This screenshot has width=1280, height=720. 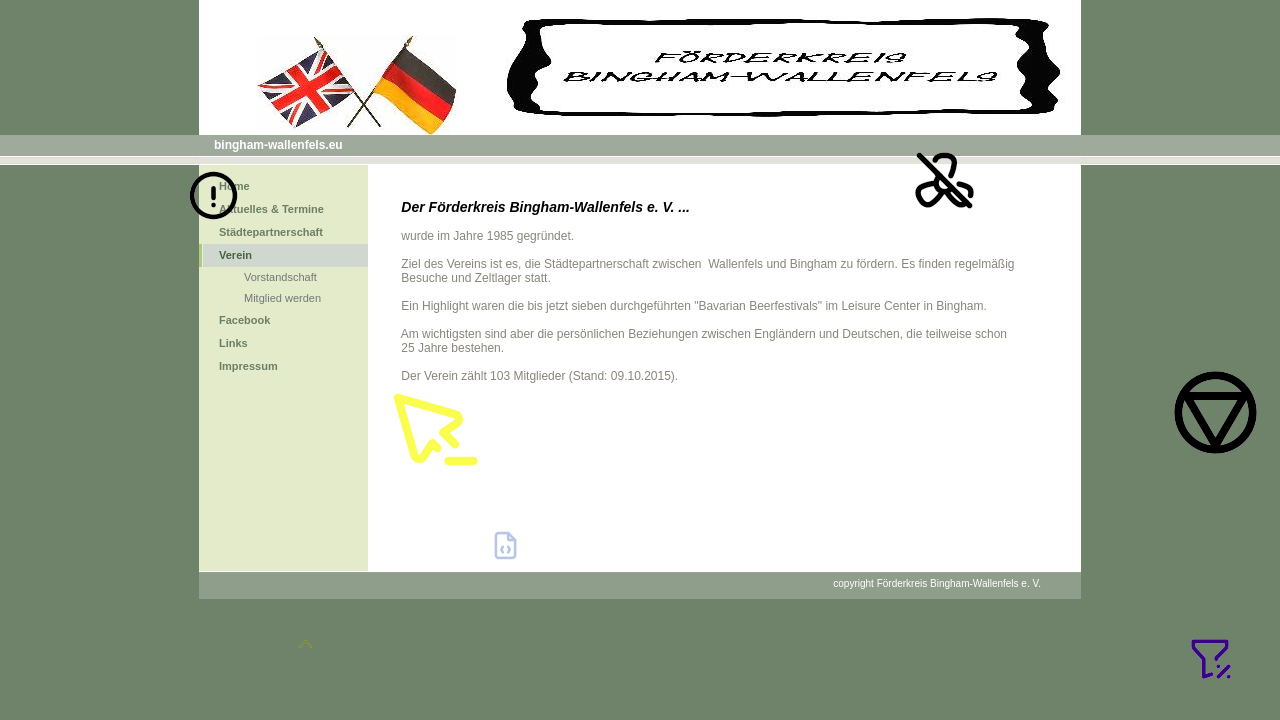 What do you see at coordinates (1215, 412) in the screenshot?
I see `geometric shape or design element` at bounding box center [1215, 412].